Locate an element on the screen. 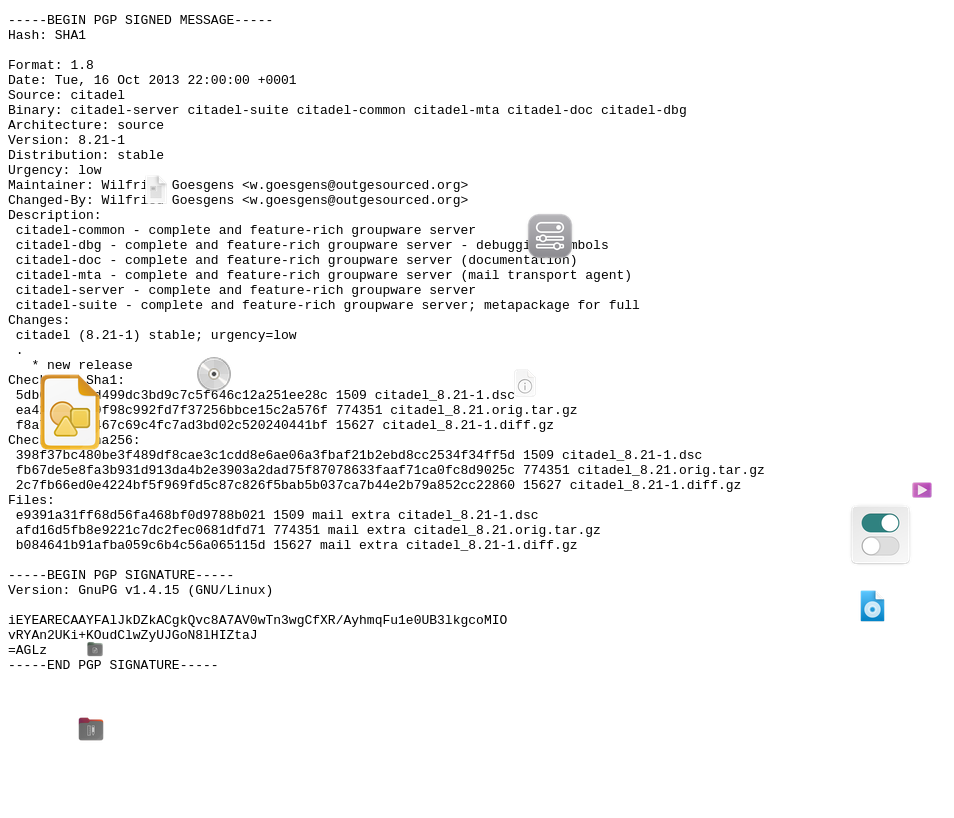 The image size is (954, 818). open unity tweak tool settings is located at coordinates (880, 534).